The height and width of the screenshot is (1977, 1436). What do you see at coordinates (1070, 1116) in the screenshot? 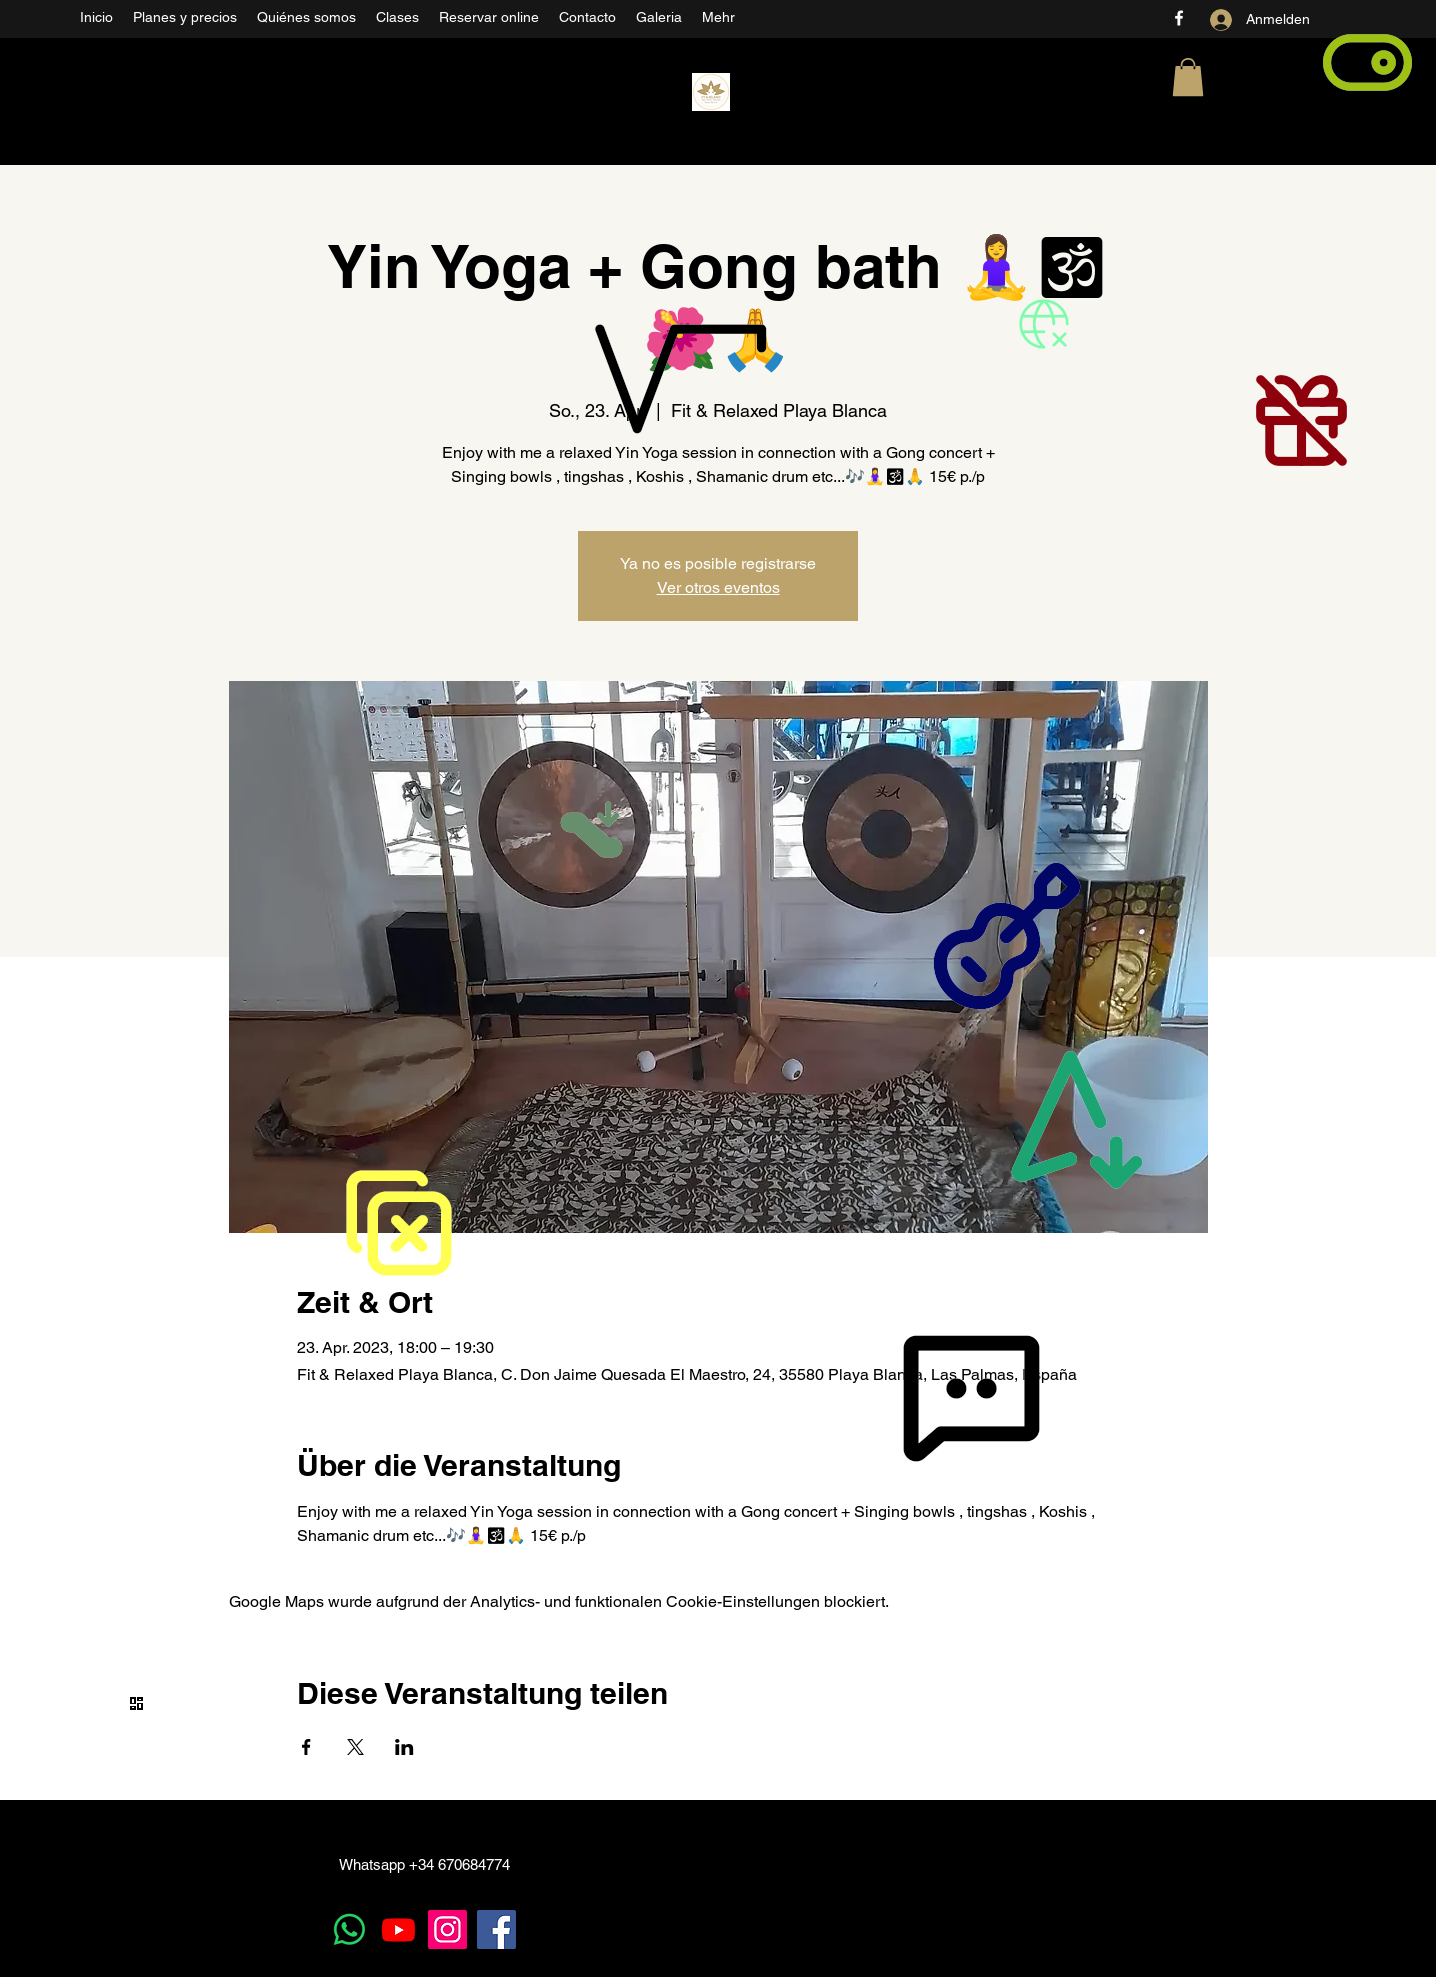
I see `navigate downward or scroll down` at bounding box center [1070, 1116].